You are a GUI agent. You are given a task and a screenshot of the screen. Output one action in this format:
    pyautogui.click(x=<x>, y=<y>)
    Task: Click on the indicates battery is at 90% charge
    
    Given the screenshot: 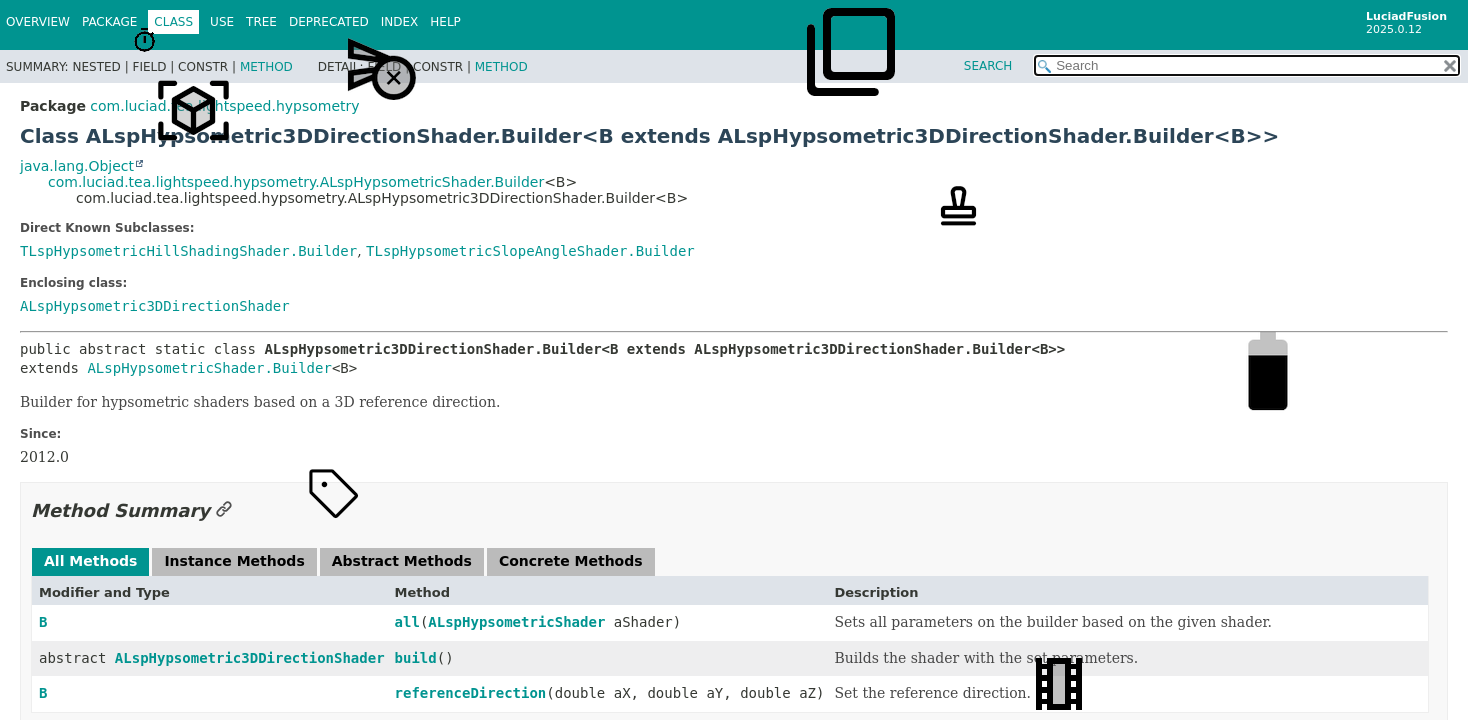 What is the action you would take?
    pyautogui.click(x=1268, y=371)
    